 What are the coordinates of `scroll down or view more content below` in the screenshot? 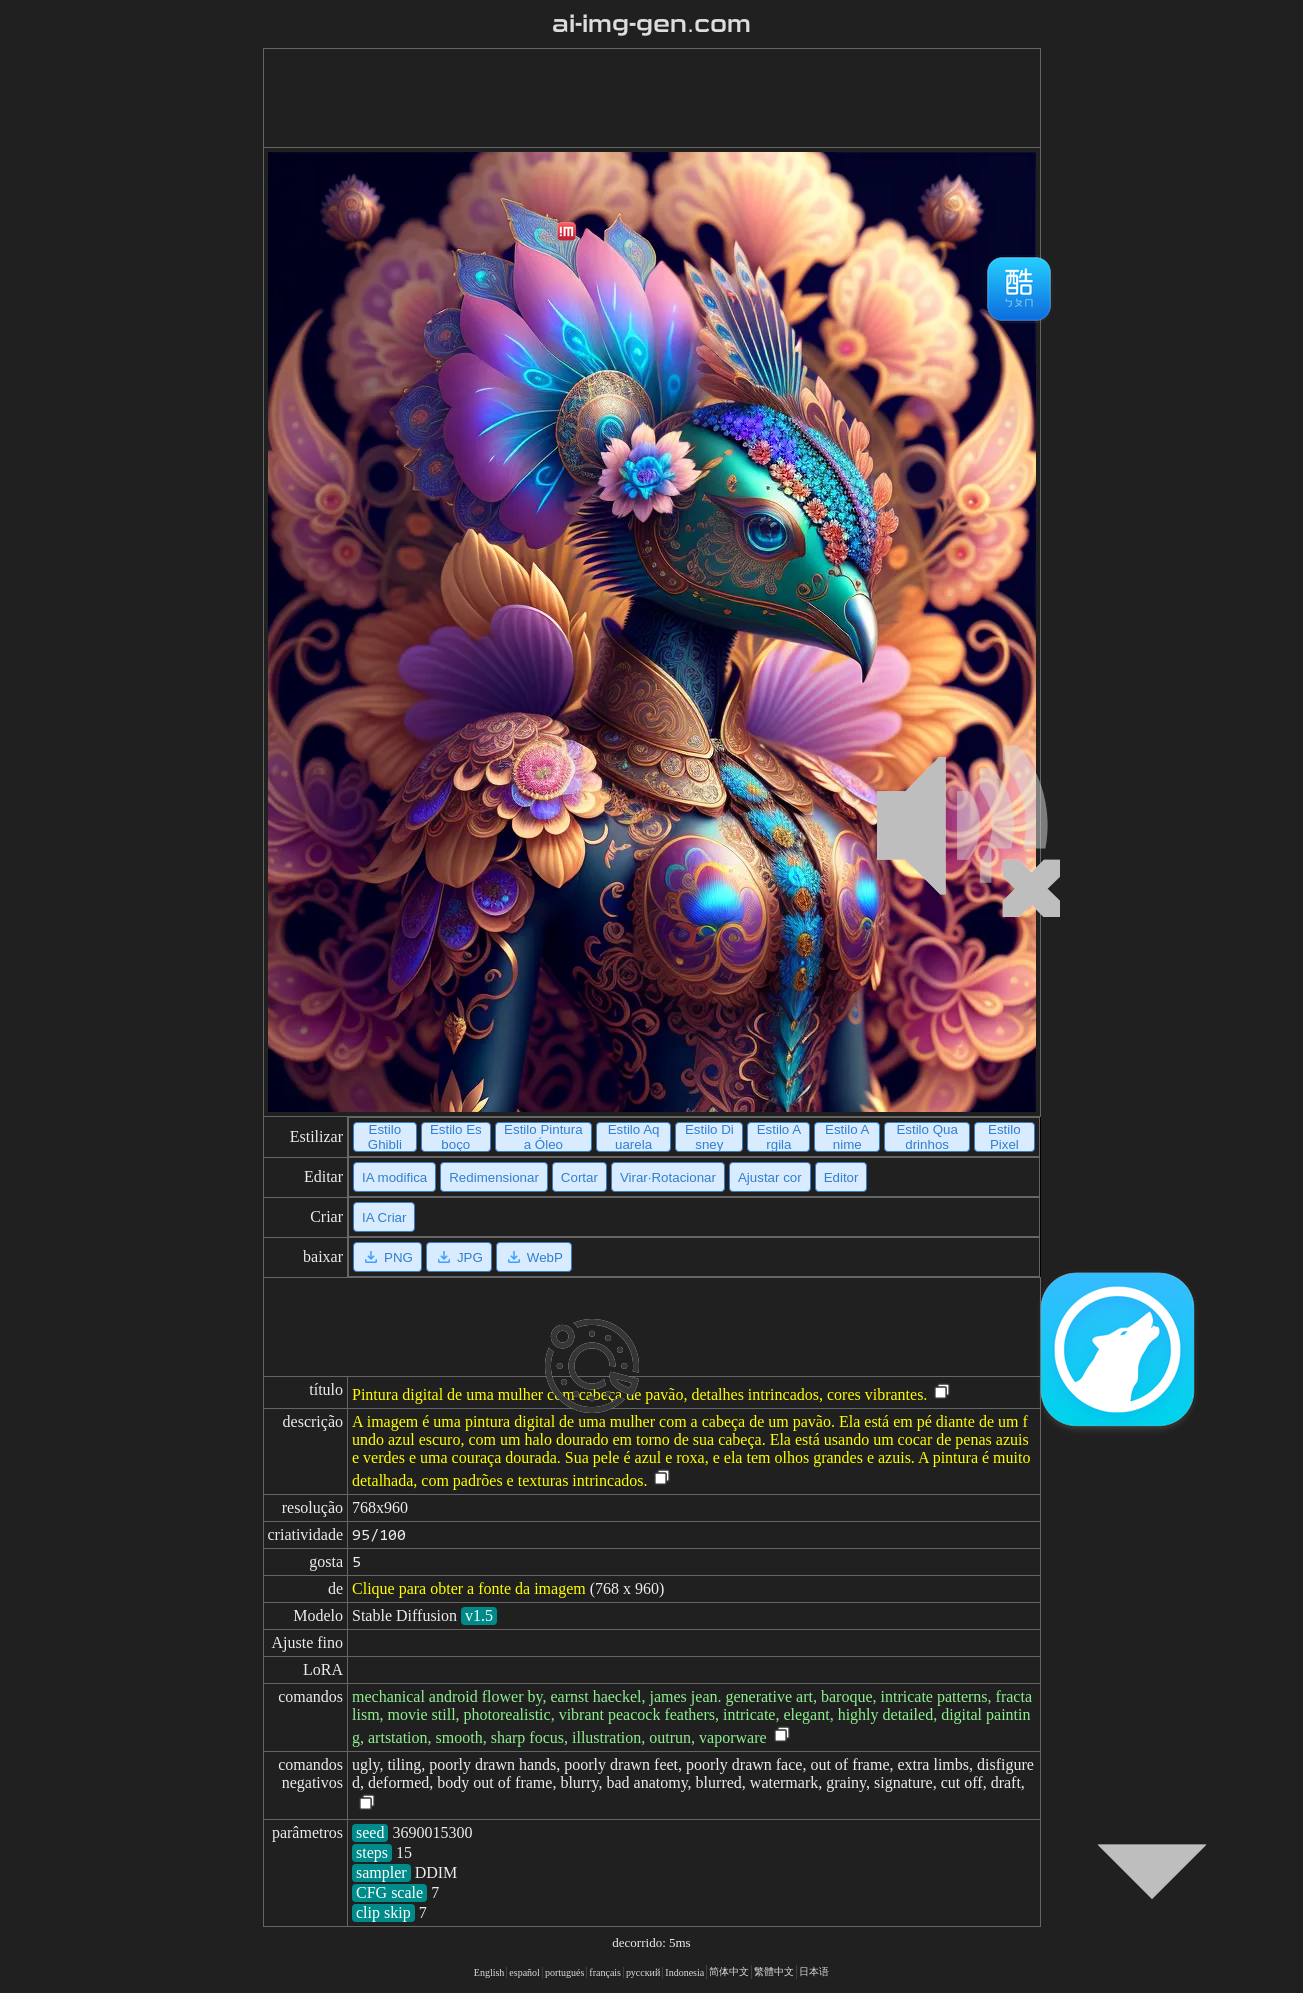 It's located at (1152, 1867).